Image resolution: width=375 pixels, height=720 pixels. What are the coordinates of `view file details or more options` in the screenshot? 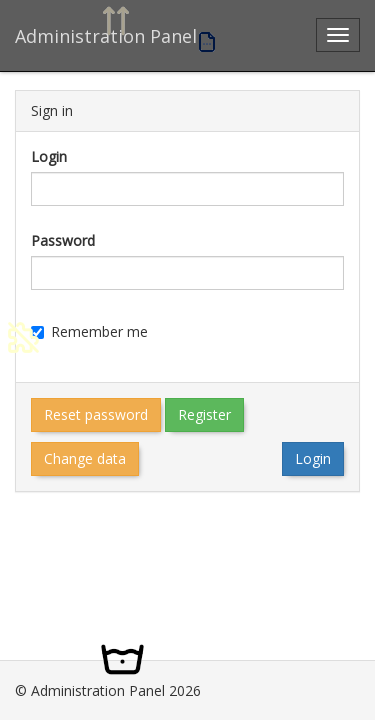 It's located at (207, 42).